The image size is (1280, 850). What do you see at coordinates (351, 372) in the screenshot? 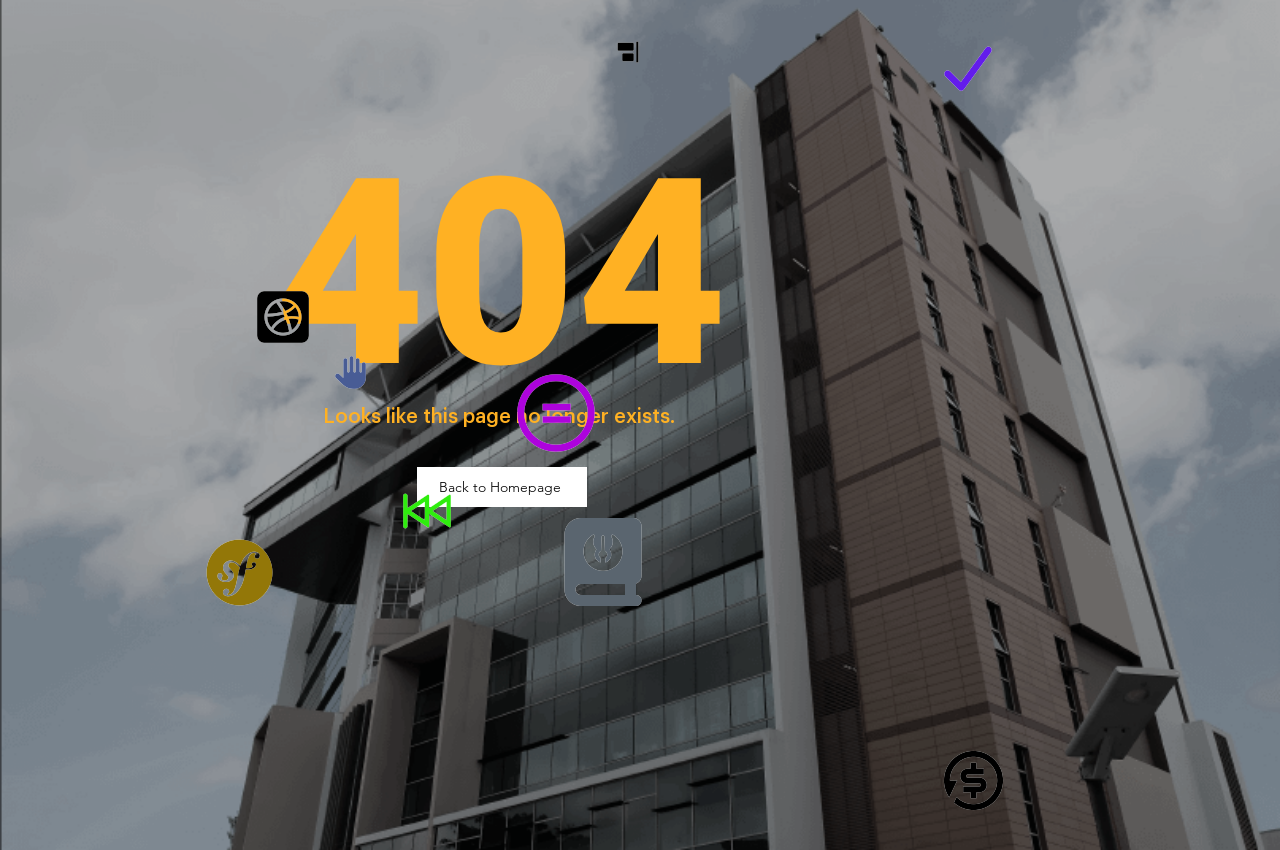
I see `stop or pause an action` at bounding box center [351, 372].